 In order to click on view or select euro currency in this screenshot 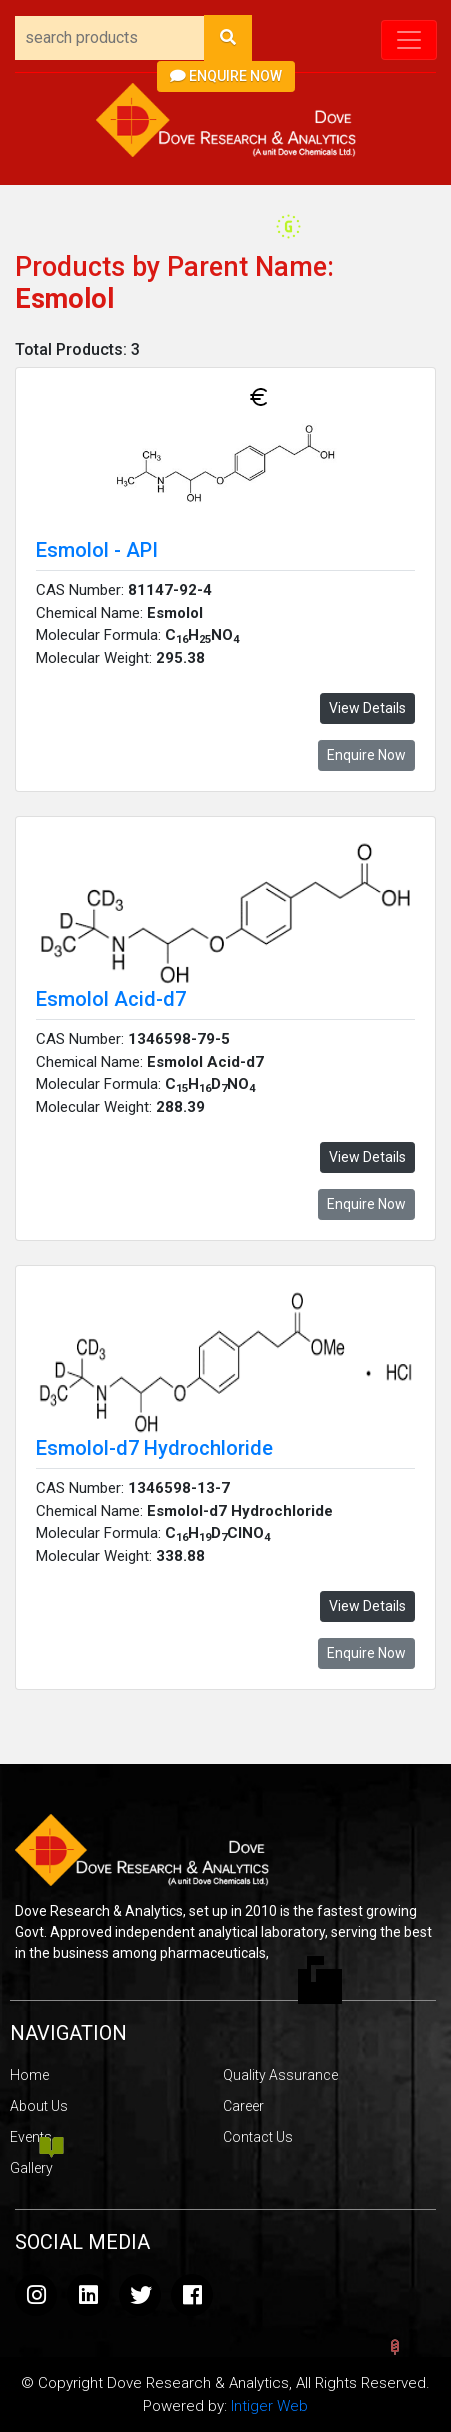, I will do `click(259, 397)`.